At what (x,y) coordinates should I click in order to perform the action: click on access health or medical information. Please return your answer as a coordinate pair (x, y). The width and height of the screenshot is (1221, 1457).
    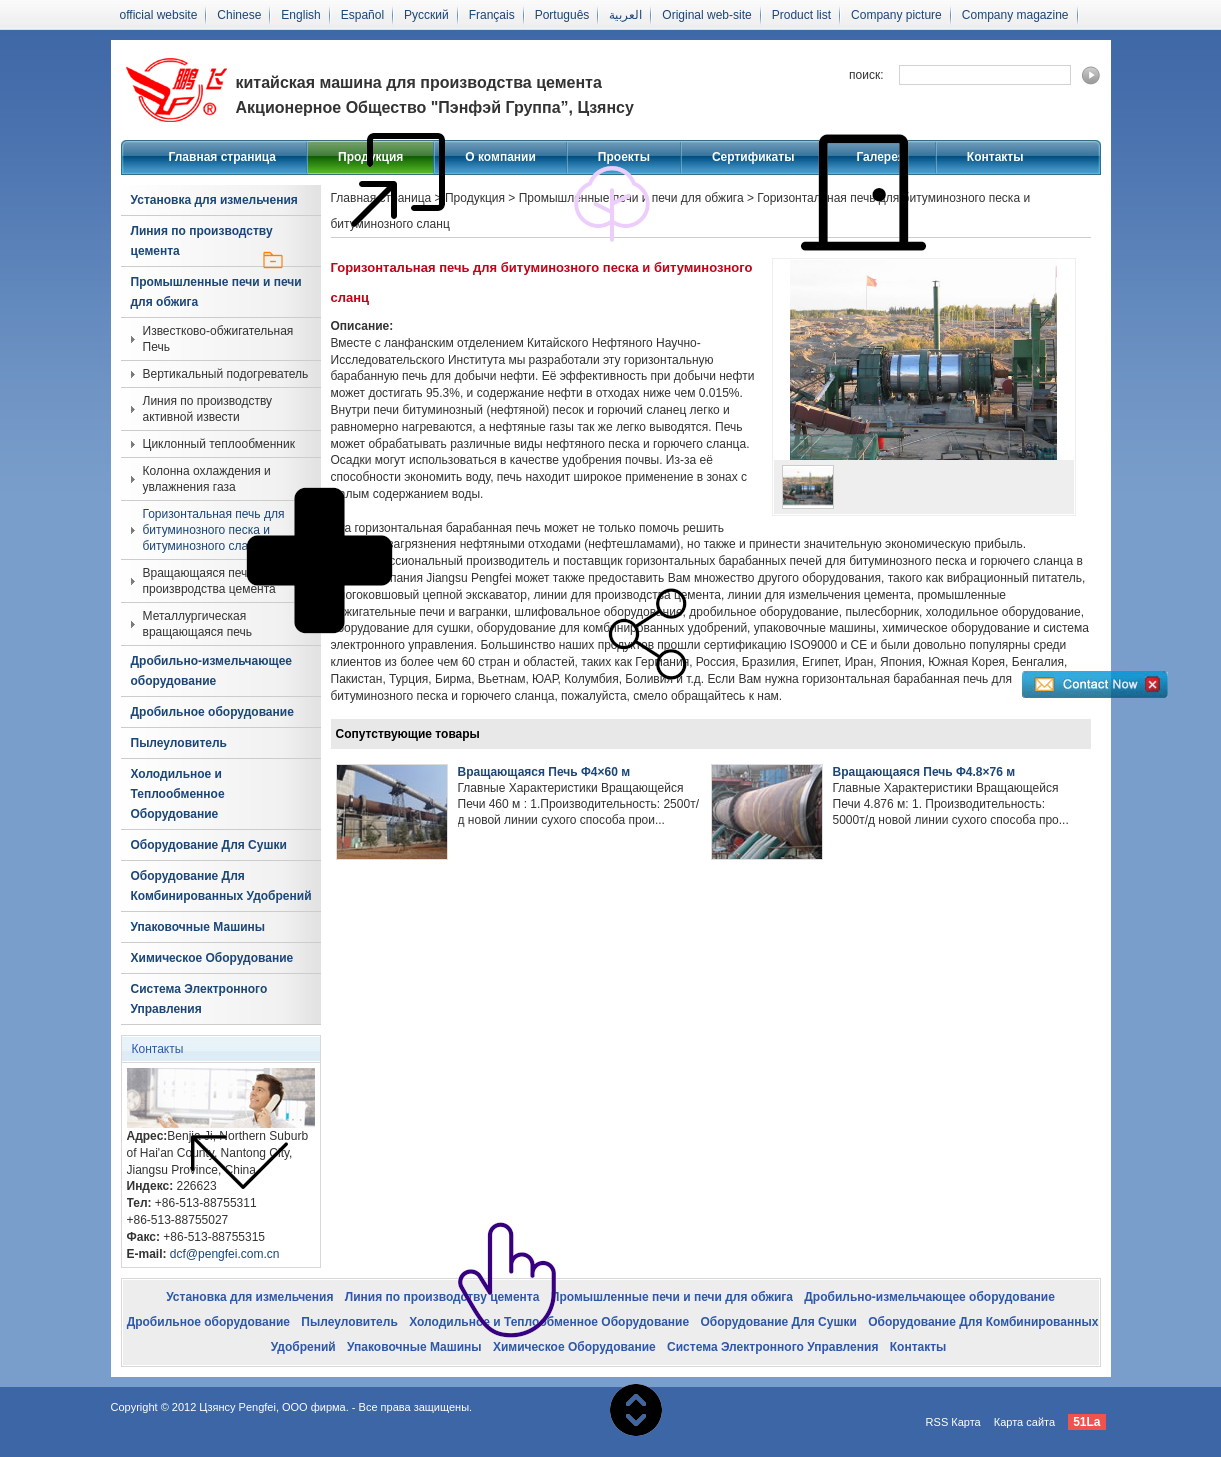
    Looking at the image, I should click on (319, 560).